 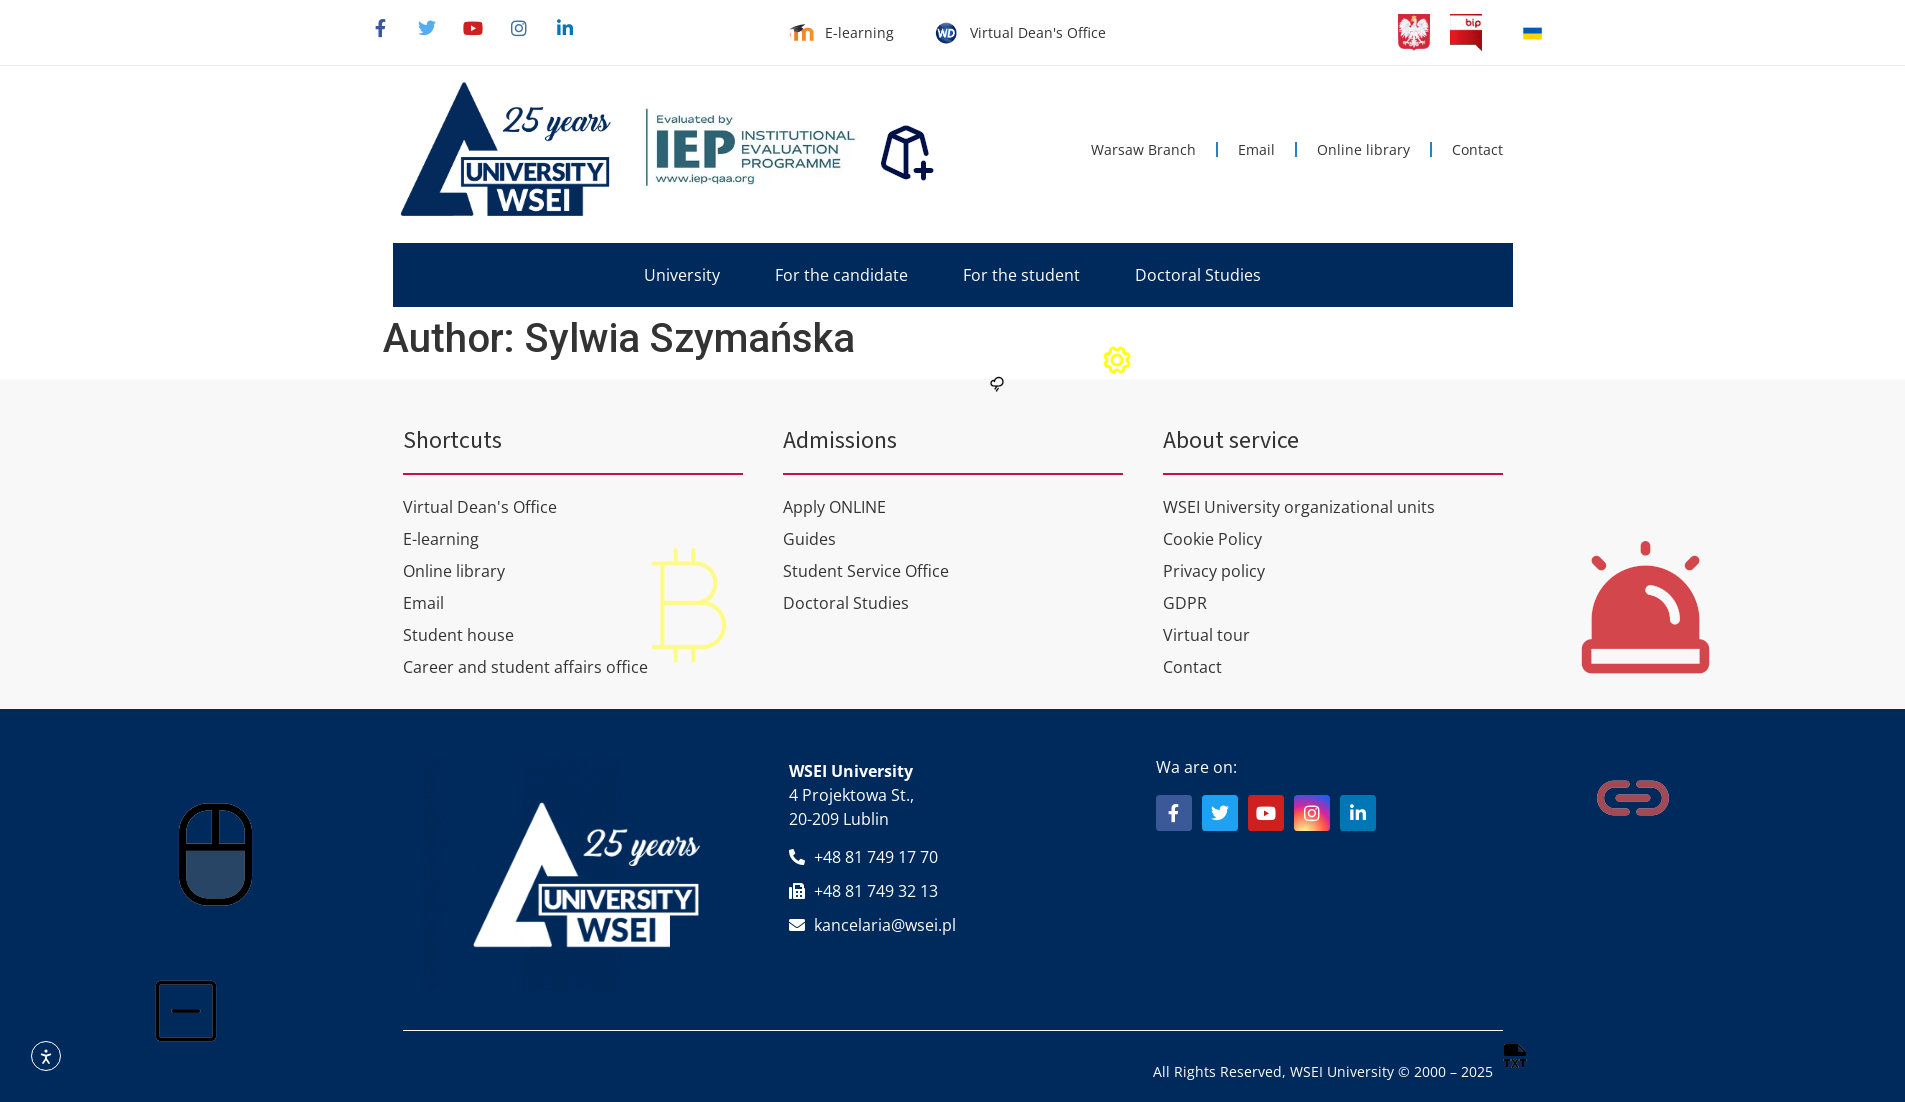 I want to click on view bitcoin balance or wallet, so click(x=684, y=607).